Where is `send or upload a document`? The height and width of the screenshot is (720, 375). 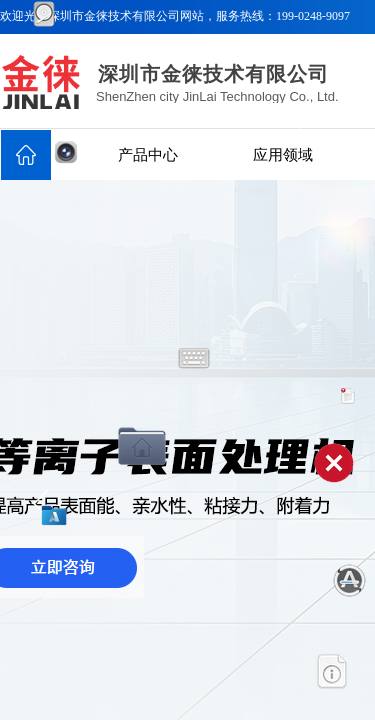
send or upload a document is located at coordinates (348, 396).